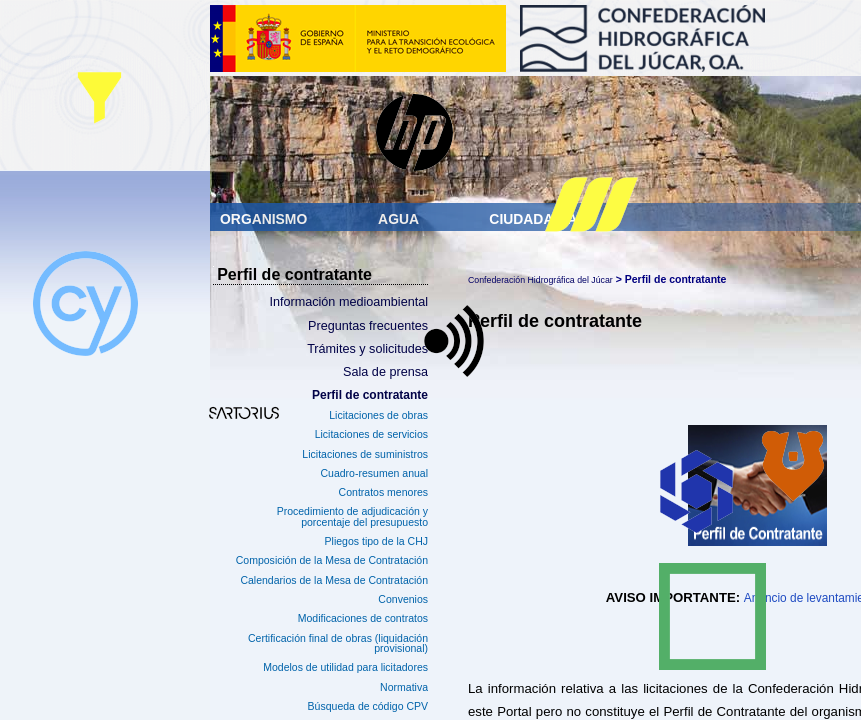 The image size is (861, 720). Describe the element at coordinates (454, 341) in the screenshot. I see `visit wikiquote website` at that location.